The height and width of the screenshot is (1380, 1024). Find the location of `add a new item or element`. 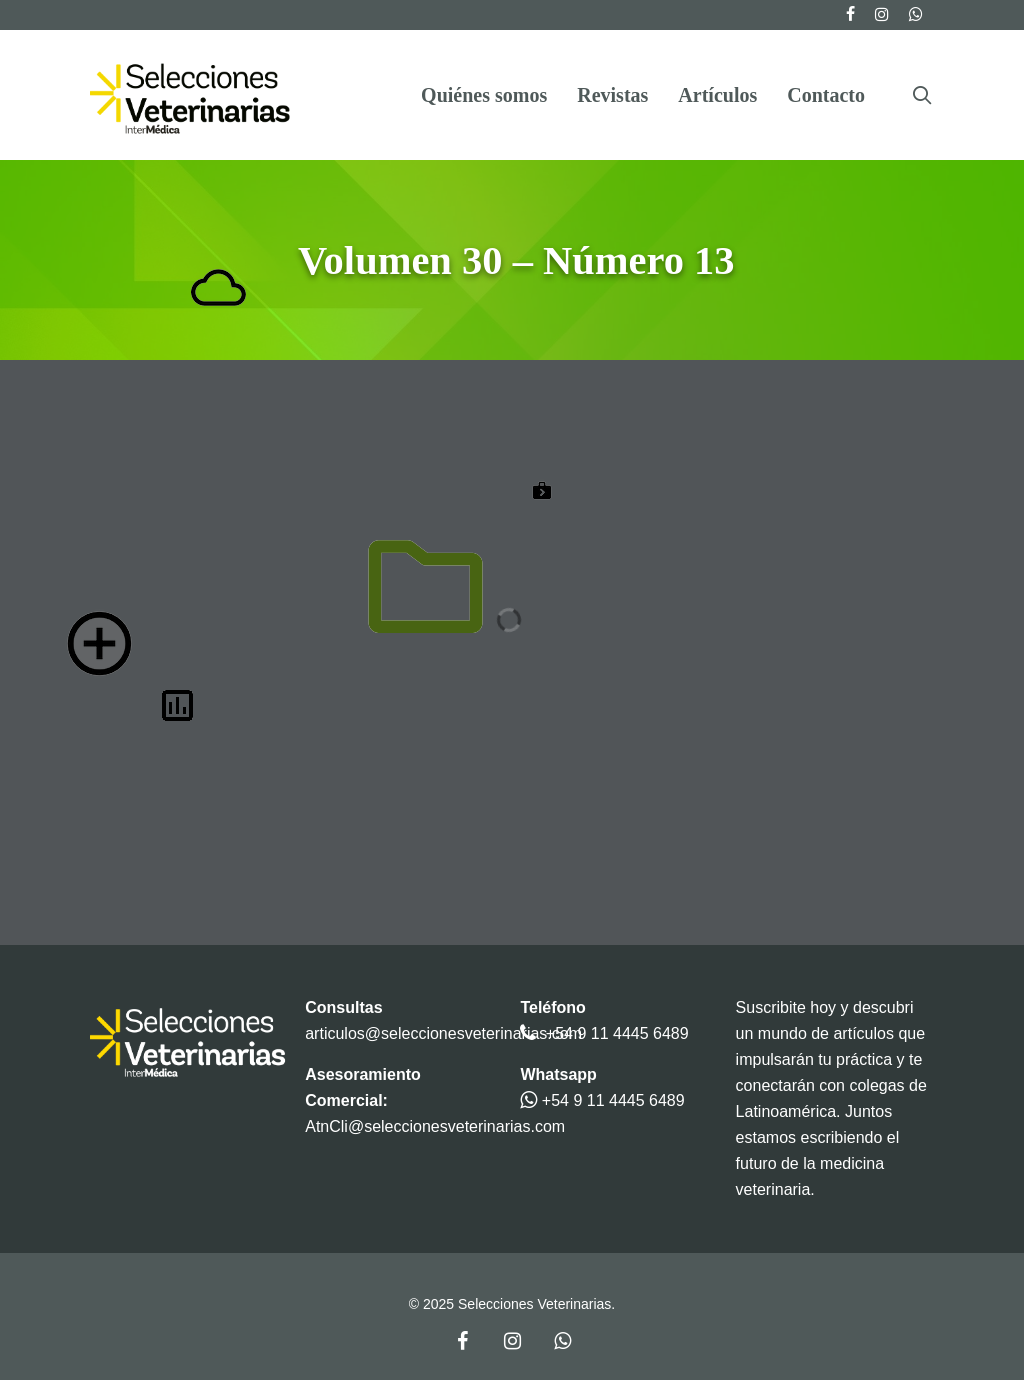

add a new item or element is located at coordinates (99, 643).